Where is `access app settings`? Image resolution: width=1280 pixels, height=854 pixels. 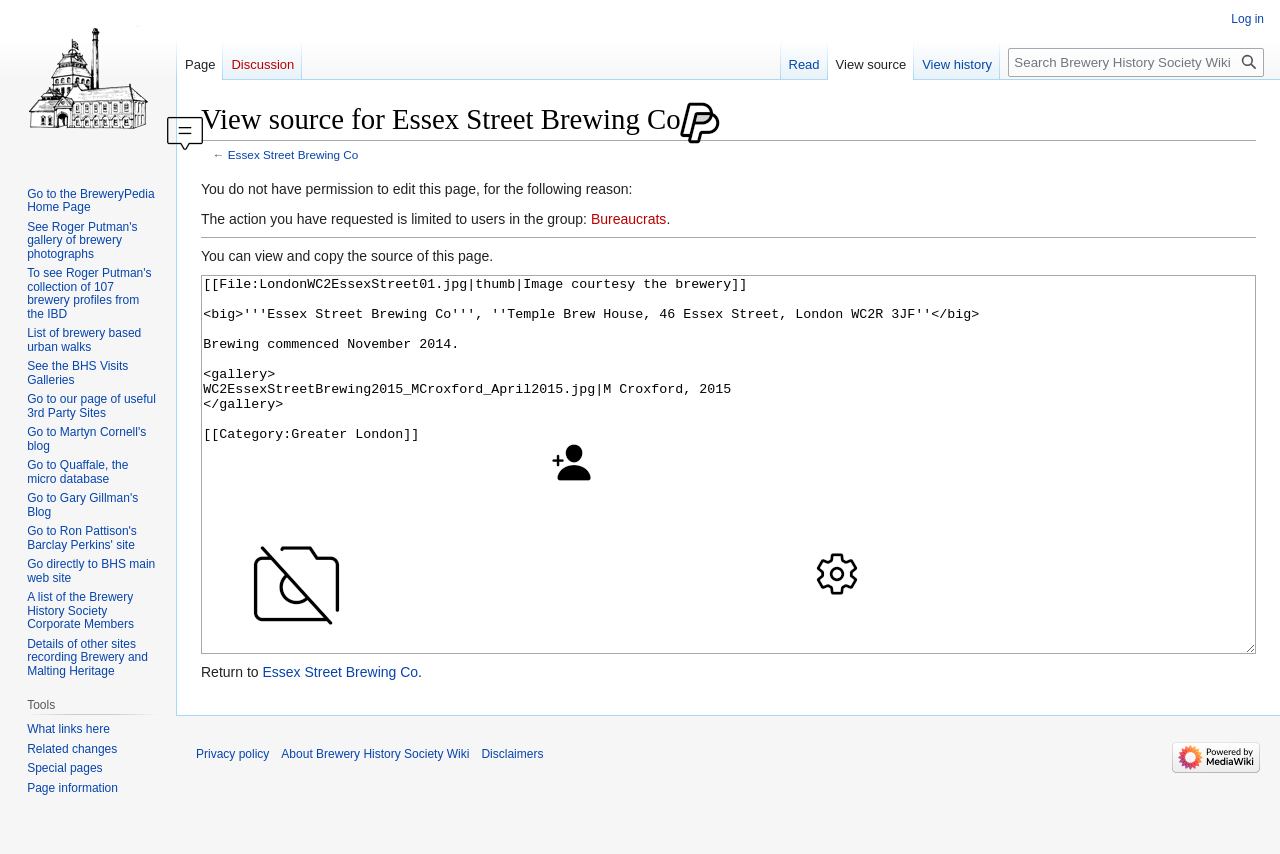 access app settings is located at coordinates (837, 574).